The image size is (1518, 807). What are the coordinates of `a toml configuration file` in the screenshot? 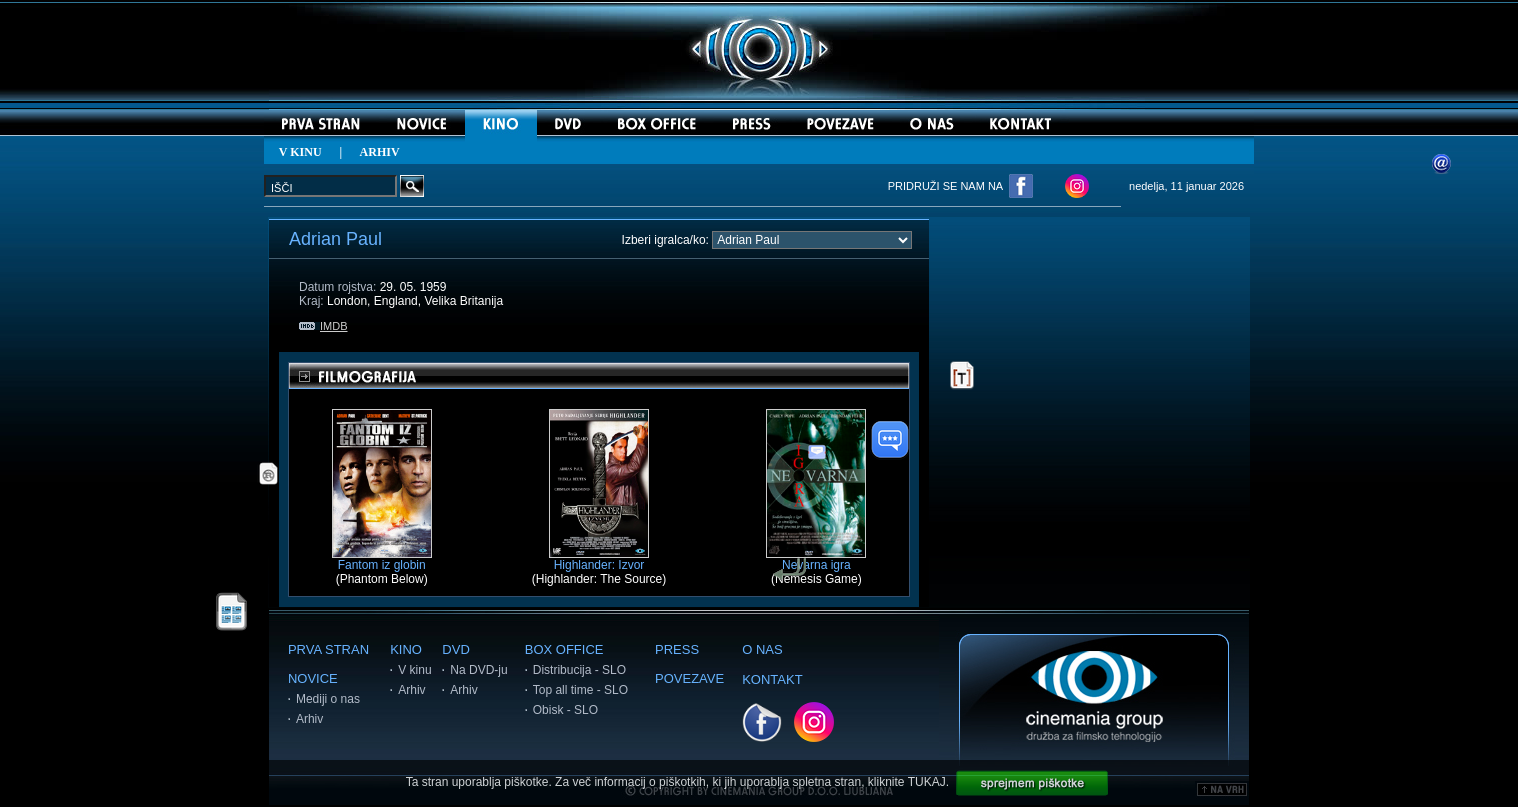 It's located at (962, 375).